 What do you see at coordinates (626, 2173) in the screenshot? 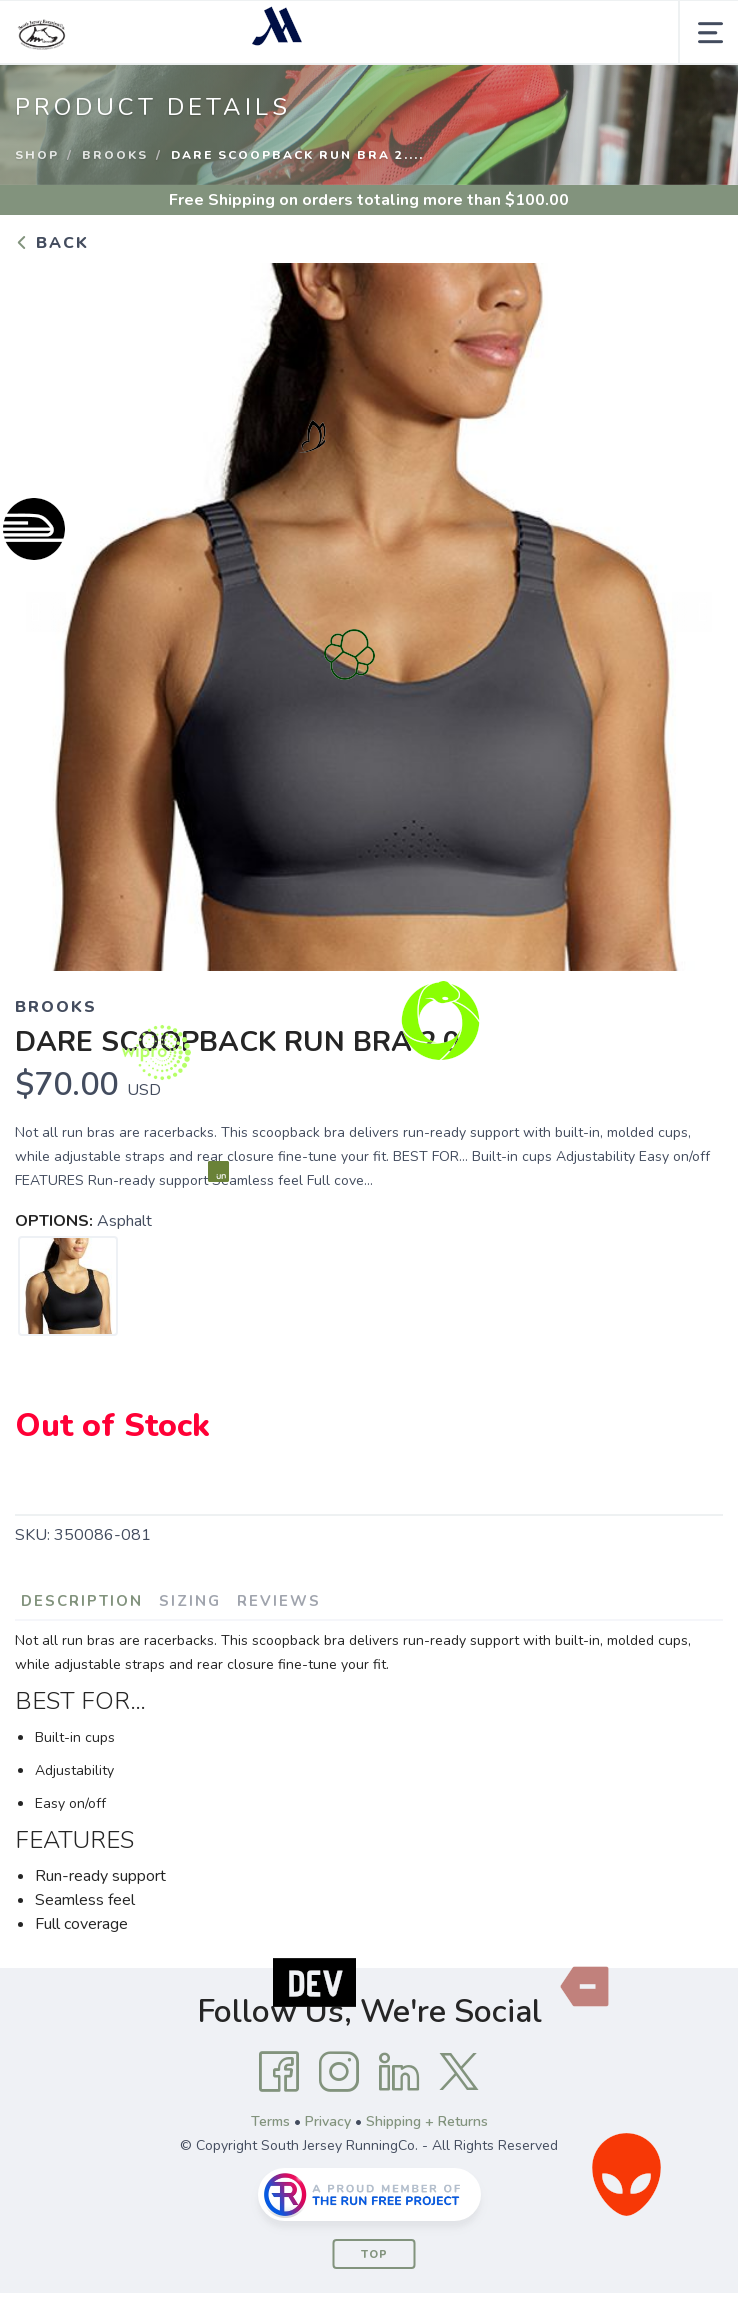
I see `extraterrestrial or sci-fi themed content` at bounding box center [626, 2173].